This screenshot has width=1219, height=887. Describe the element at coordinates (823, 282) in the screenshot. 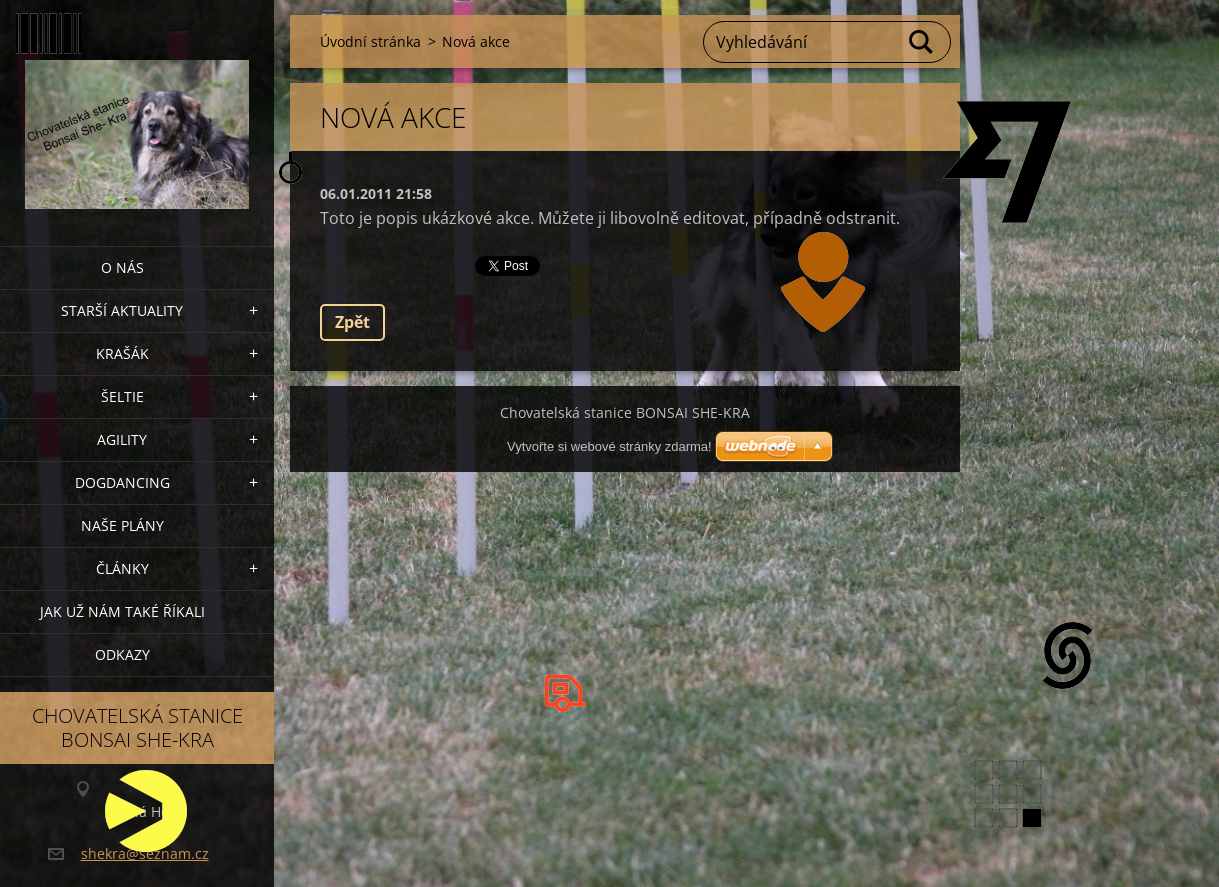

I see `opsgenie incident management platform logo` at that location.